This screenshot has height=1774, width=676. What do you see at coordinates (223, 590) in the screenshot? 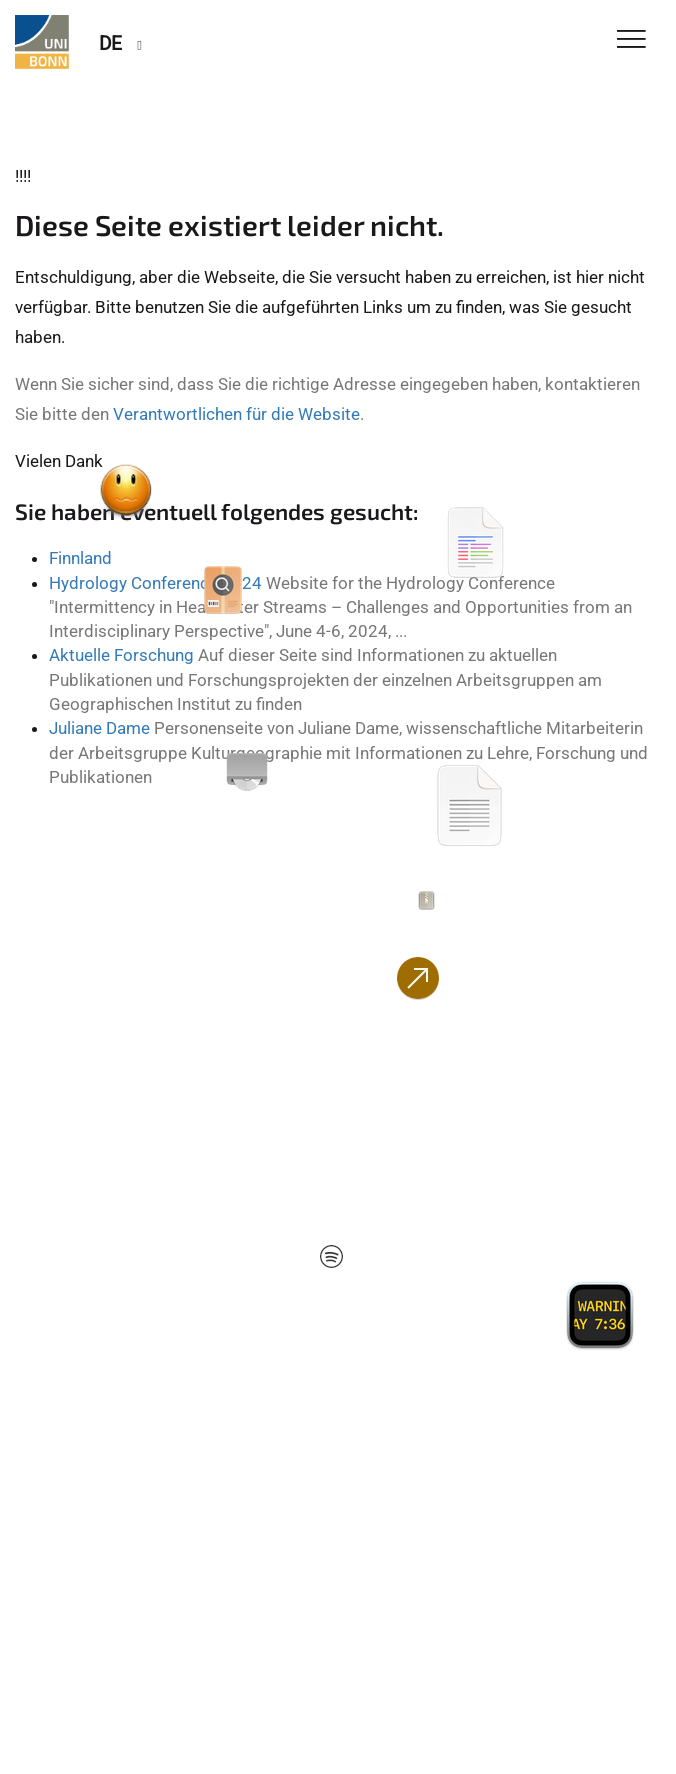
I see `resolving package dependencies` at bounding box center [223, 590].